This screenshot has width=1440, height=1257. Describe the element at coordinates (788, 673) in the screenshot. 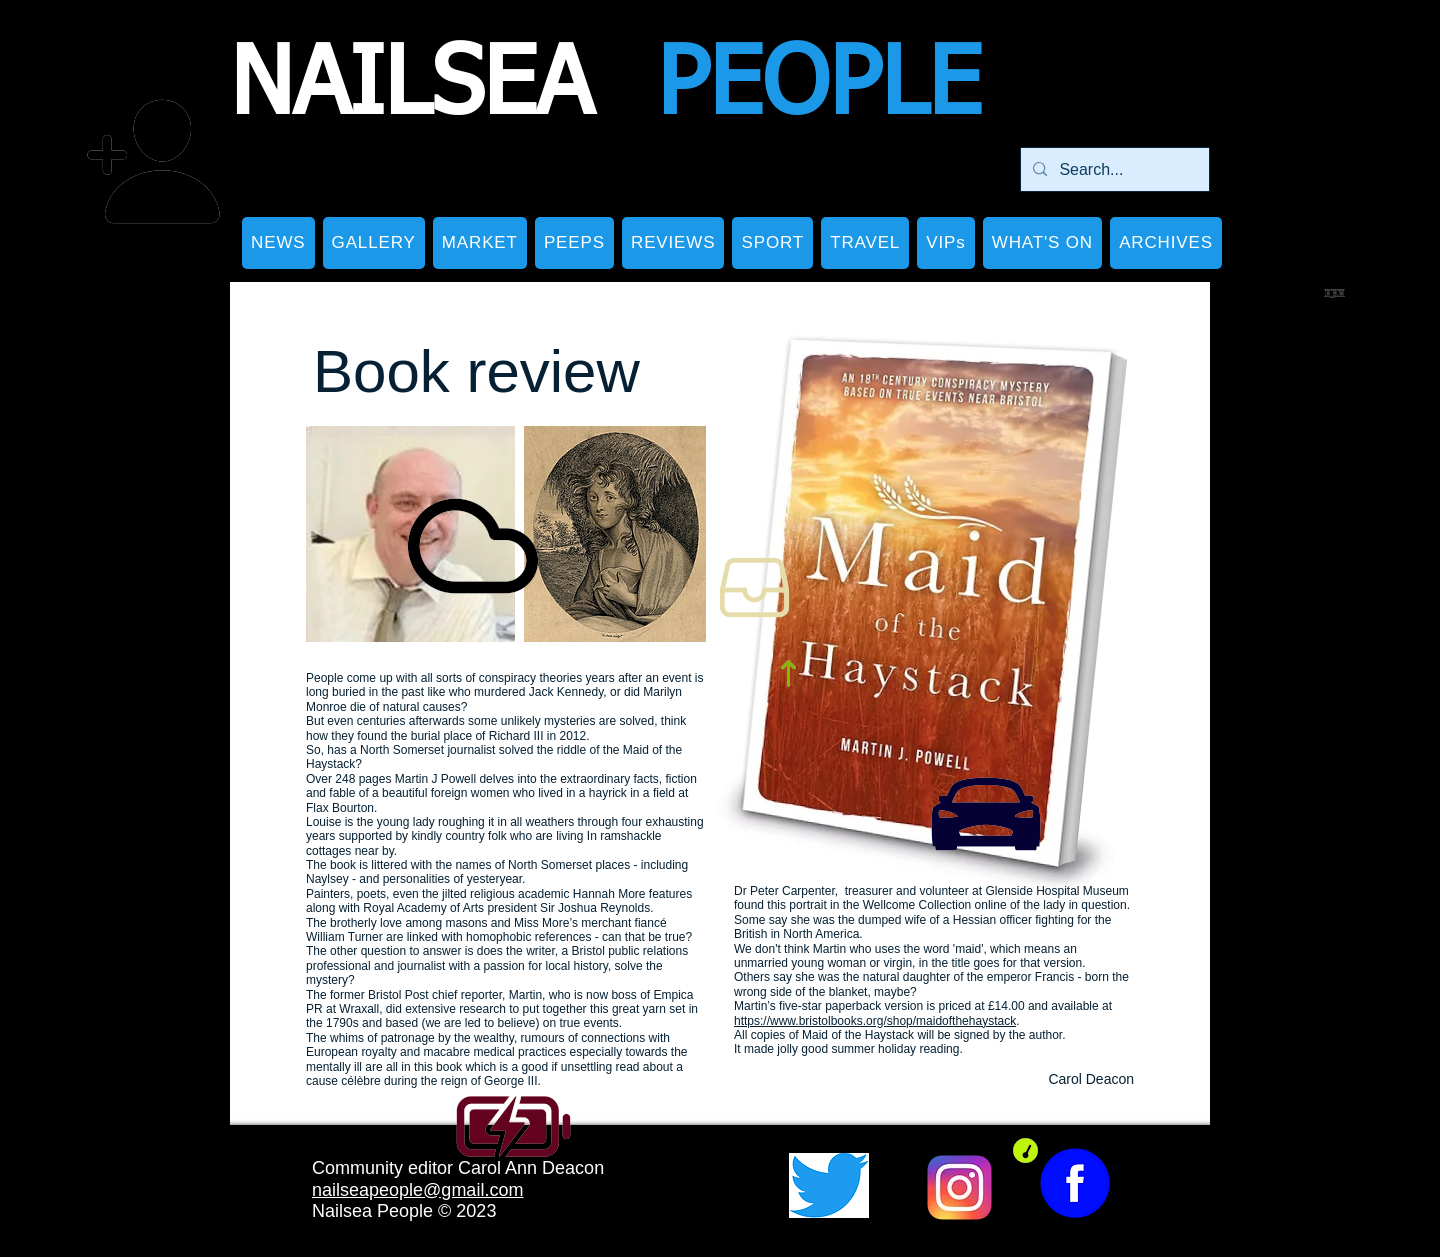

I see `scroll to top of page` at that location.